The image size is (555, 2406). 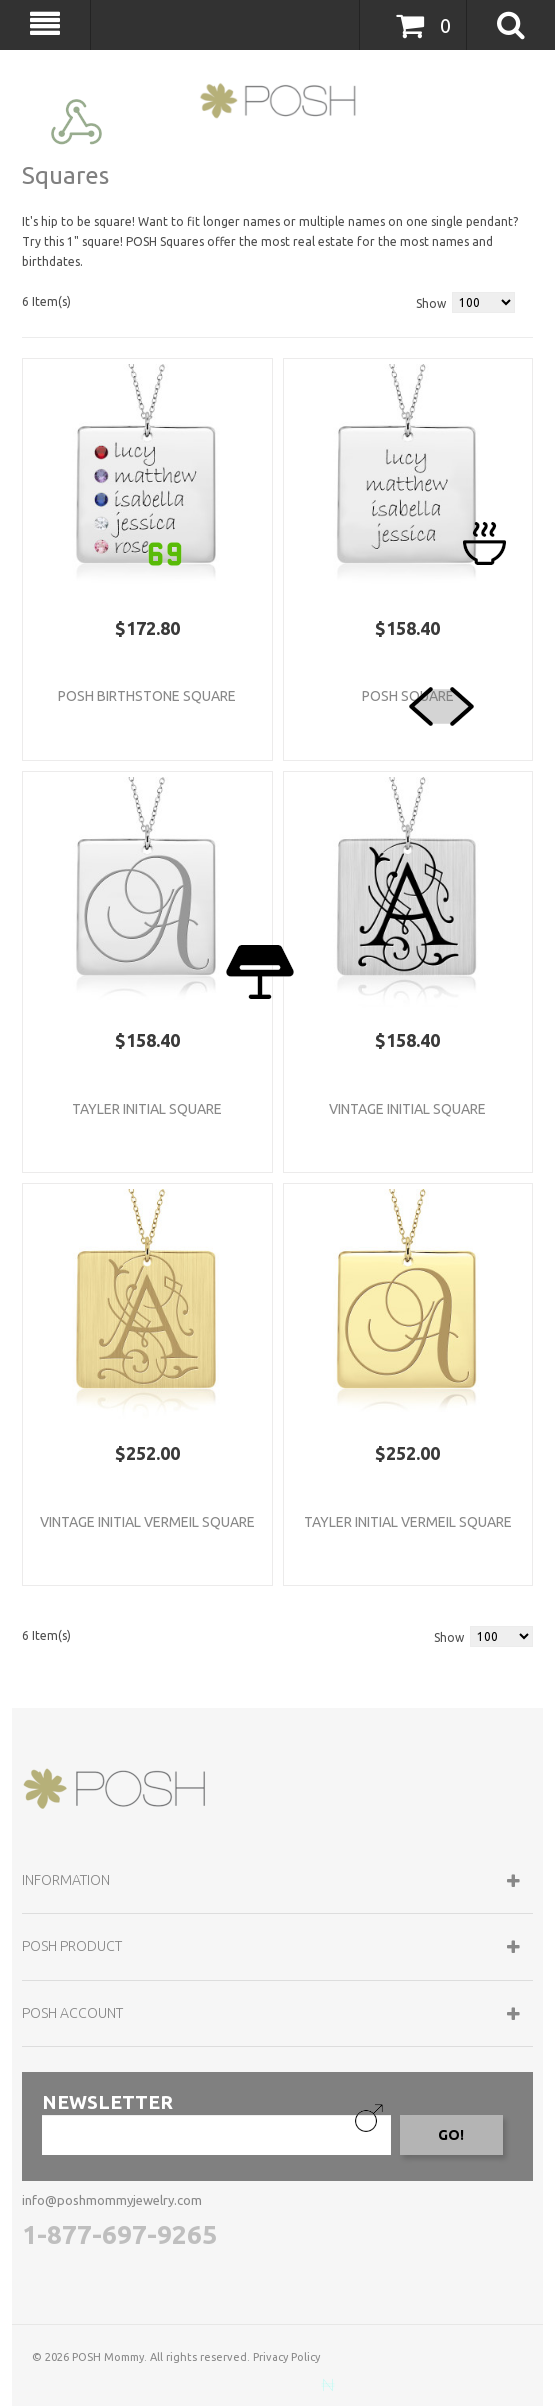 I want to click on view or edit source code, so click(x=441, y=706).